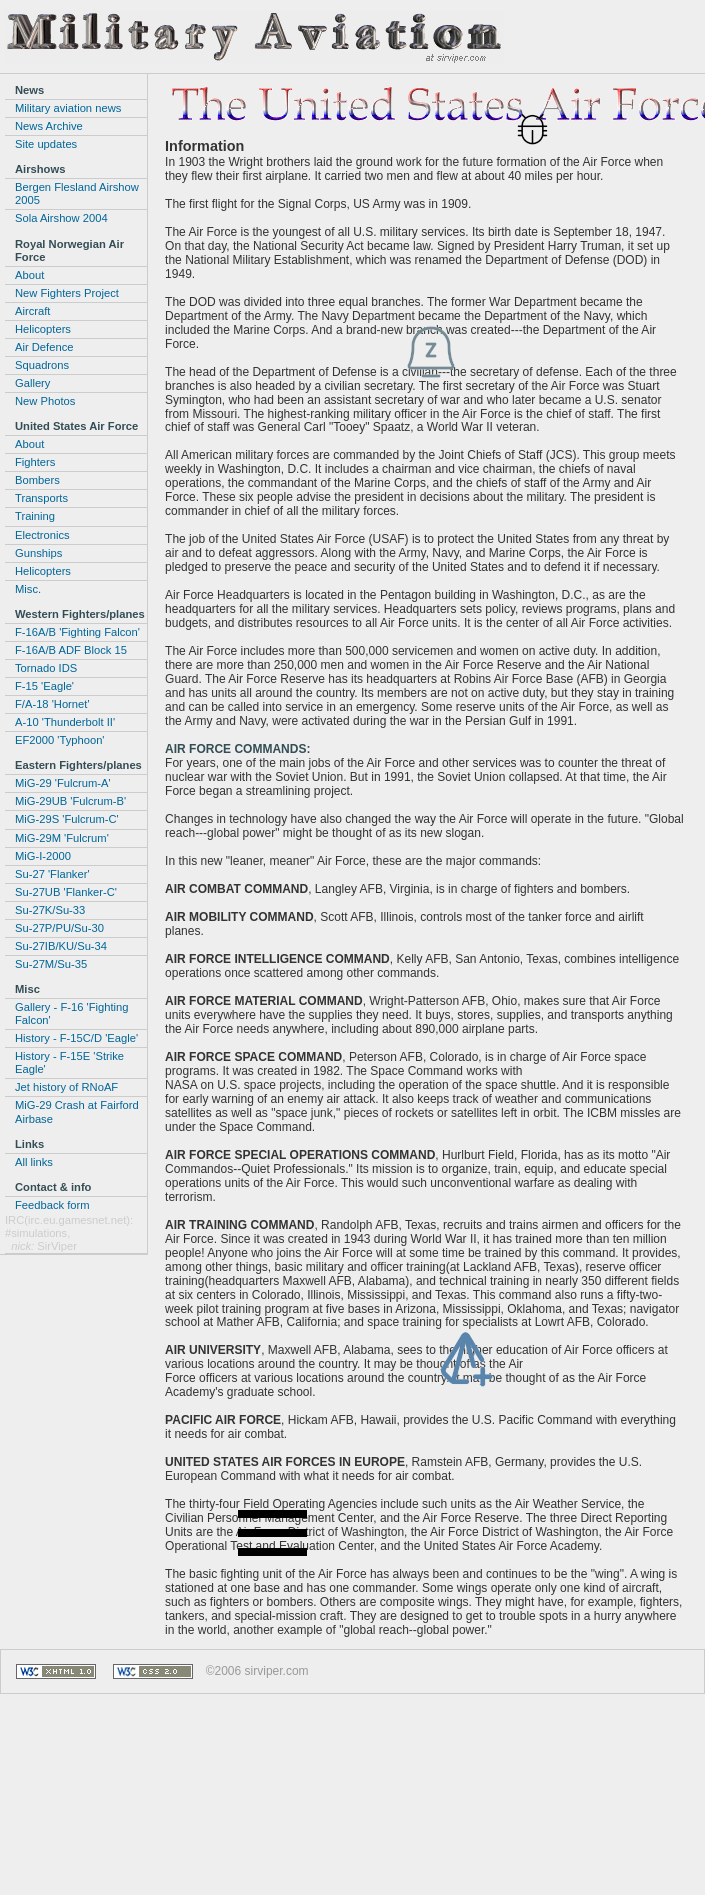  What do you see at coordinates (272, 1533) in the screenshot?
I see `open navigation menu` at bounding box center [272, 1533].